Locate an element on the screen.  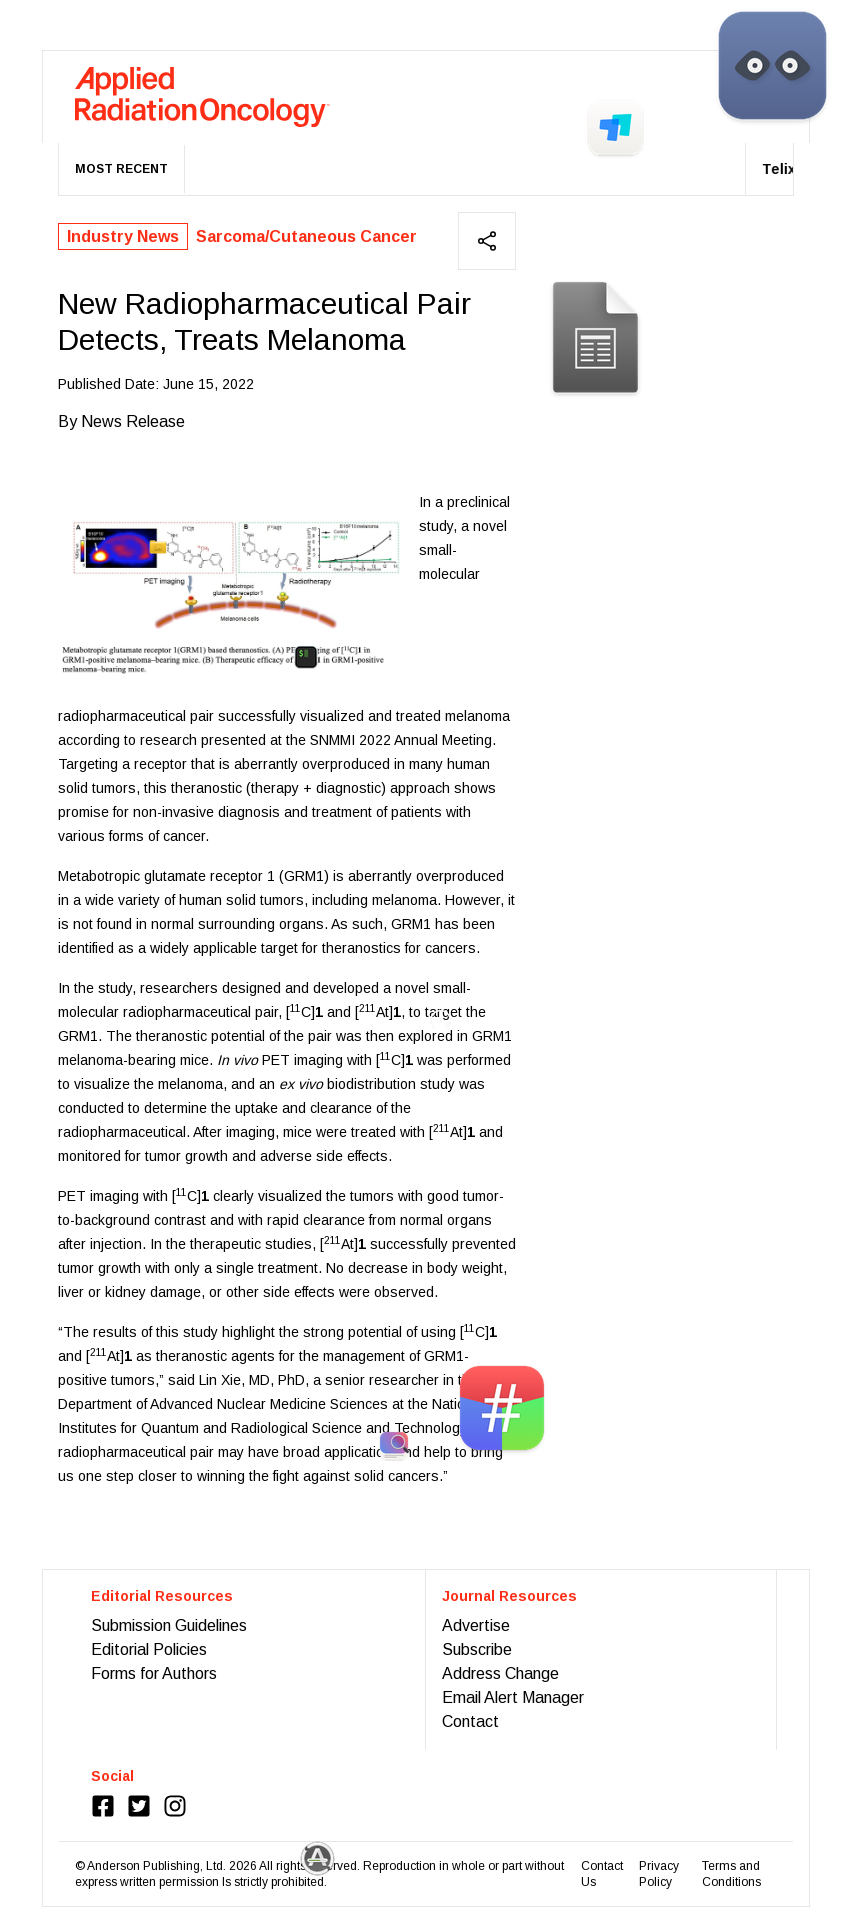
open xterm terminal application is located at coordinates (306, 657).